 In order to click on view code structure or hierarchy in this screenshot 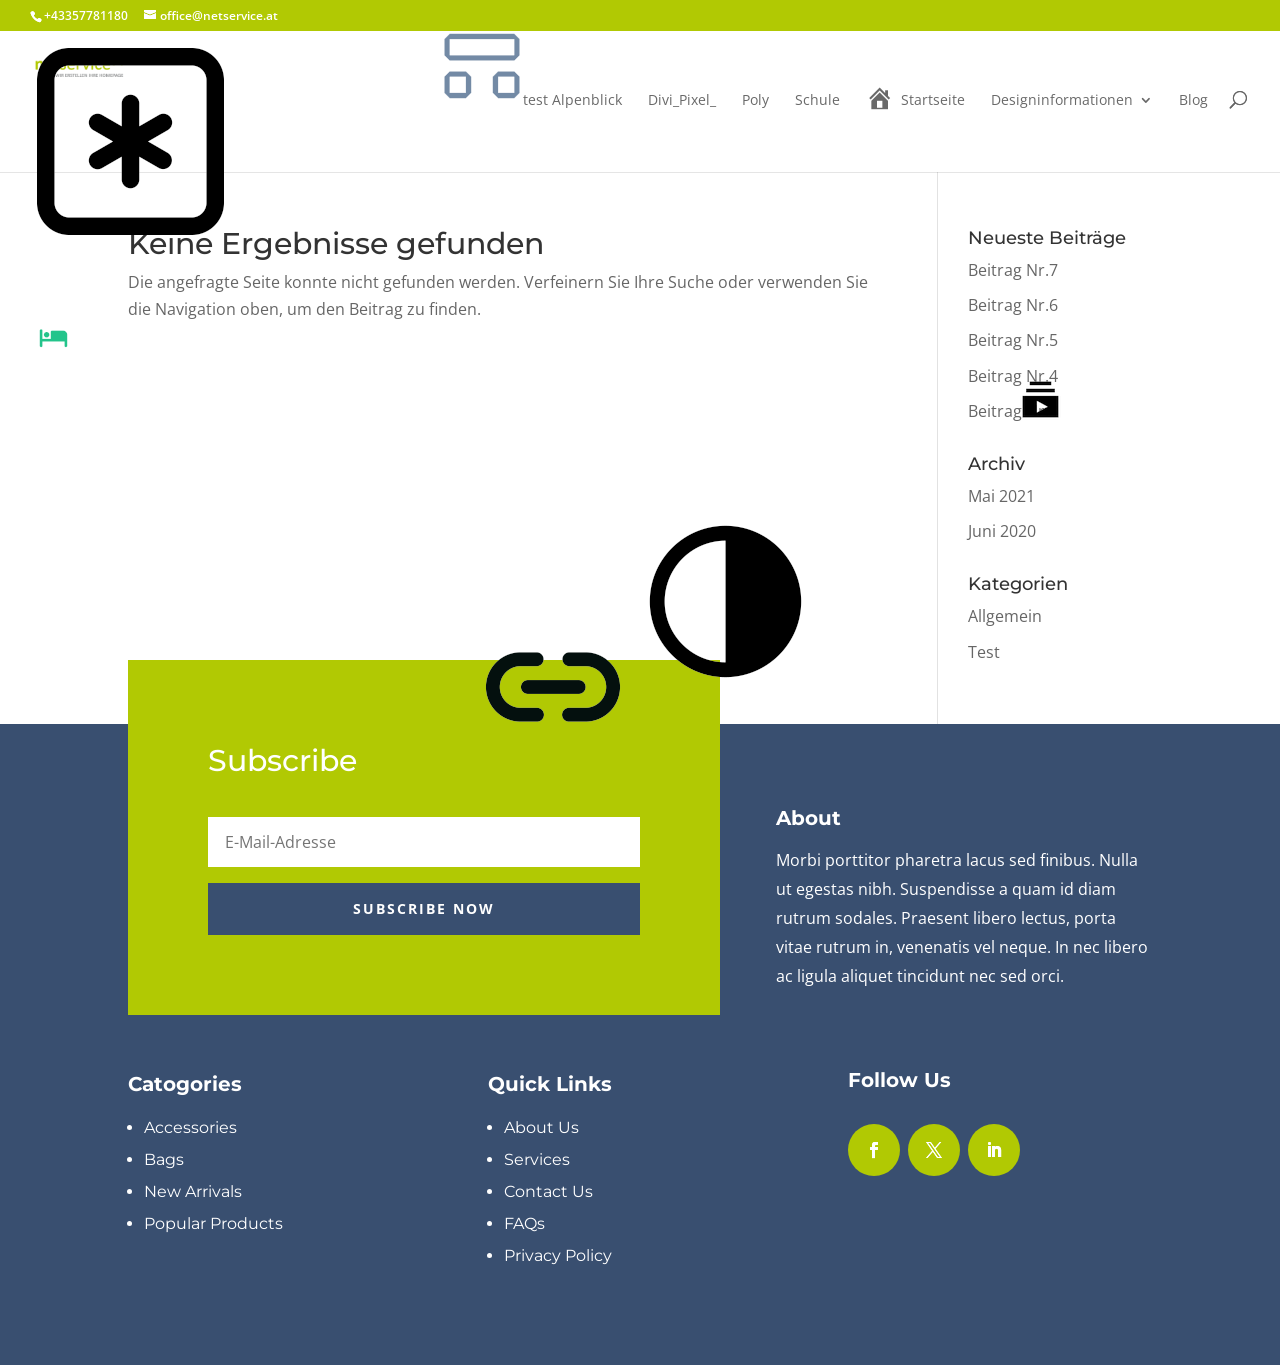, I will do `click(482, 66)`.